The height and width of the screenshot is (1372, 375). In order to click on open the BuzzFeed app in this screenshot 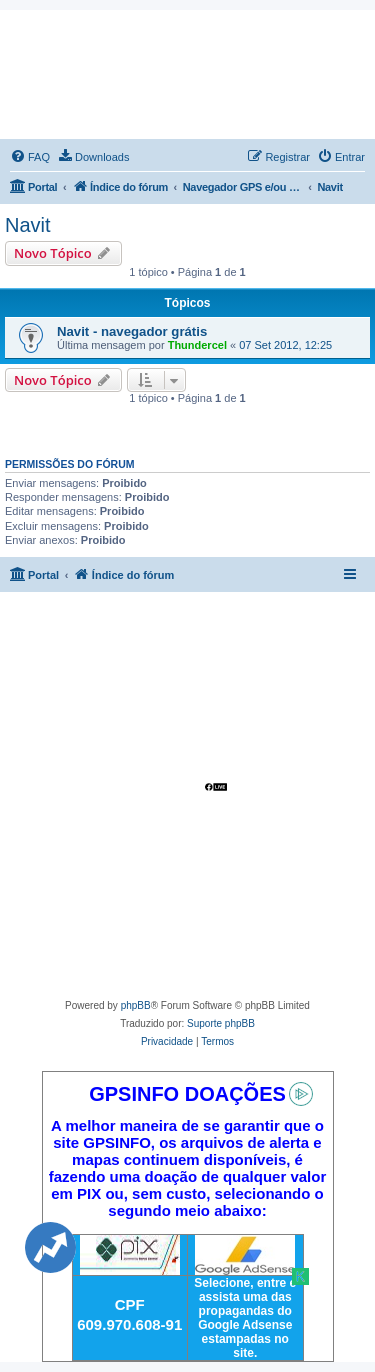, I will do `click(50, 1247)`.